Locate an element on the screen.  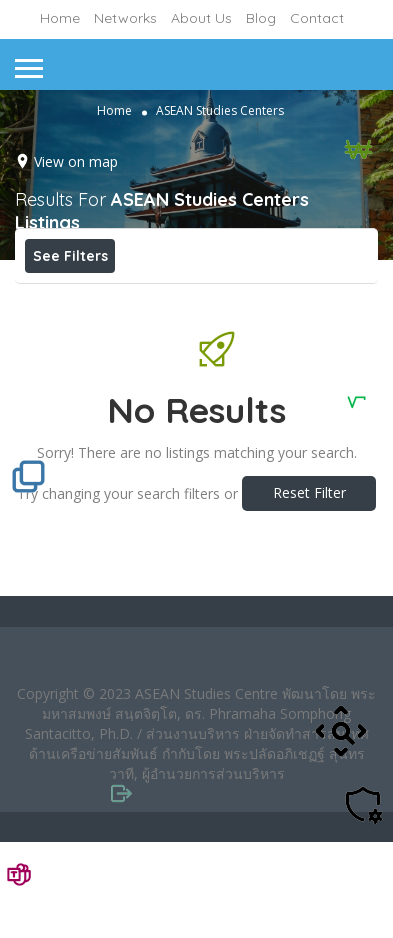
pan and zoom controls for map or image viewer is located at coordinates (341, 731).